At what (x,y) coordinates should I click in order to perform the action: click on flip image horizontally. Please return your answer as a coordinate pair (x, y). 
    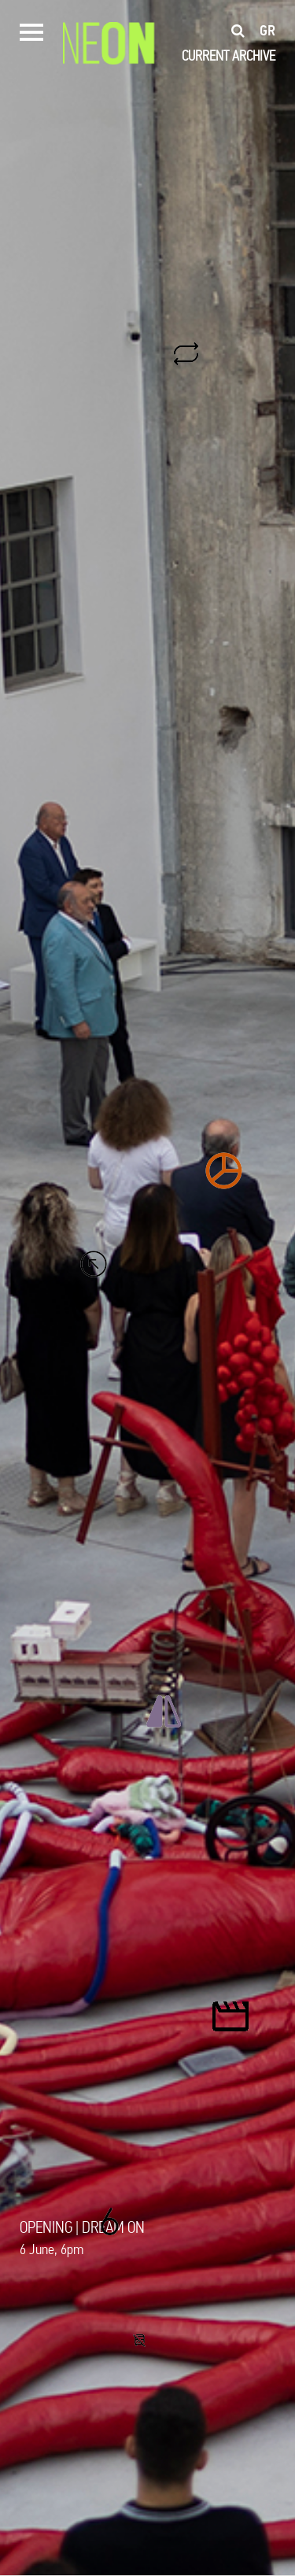
    Looking at the image, I should click on (164, 1713).